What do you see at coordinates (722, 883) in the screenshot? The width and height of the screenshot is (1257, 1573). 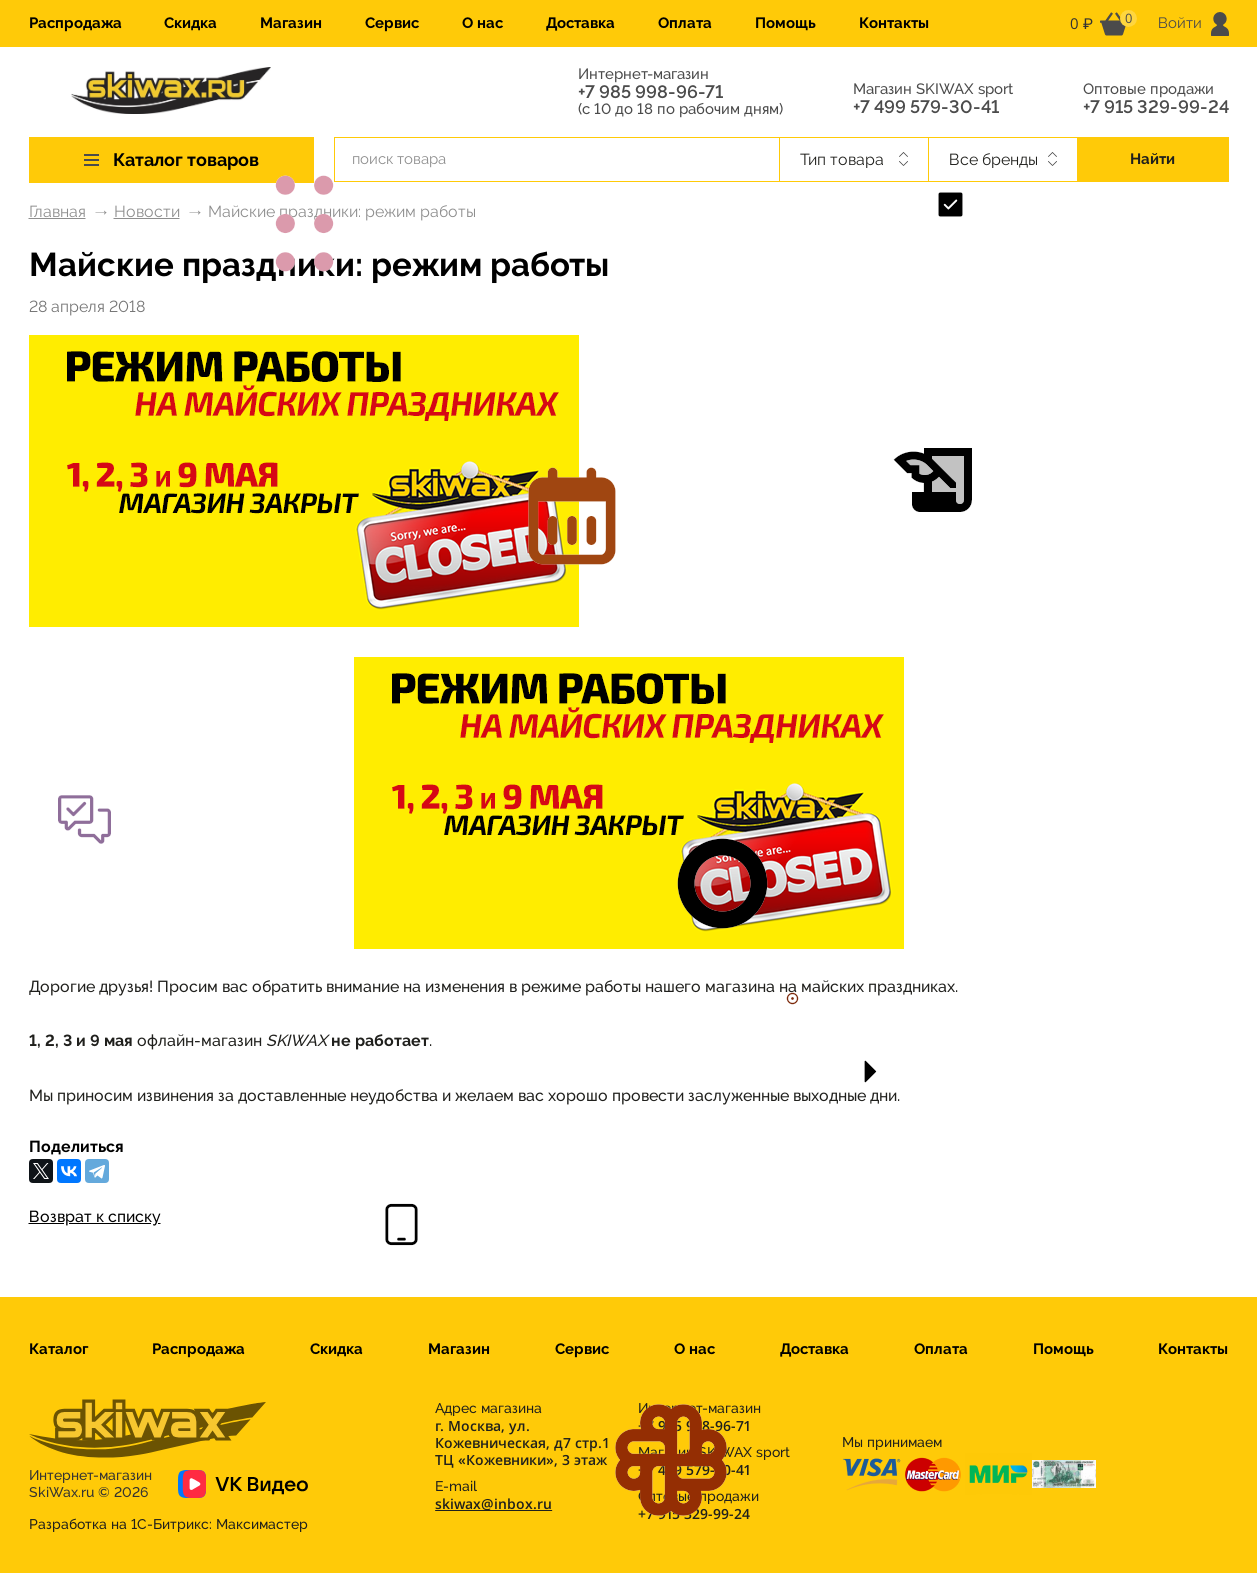 I see `indicates an unread notification or new item` at bounding box center [722, 883].